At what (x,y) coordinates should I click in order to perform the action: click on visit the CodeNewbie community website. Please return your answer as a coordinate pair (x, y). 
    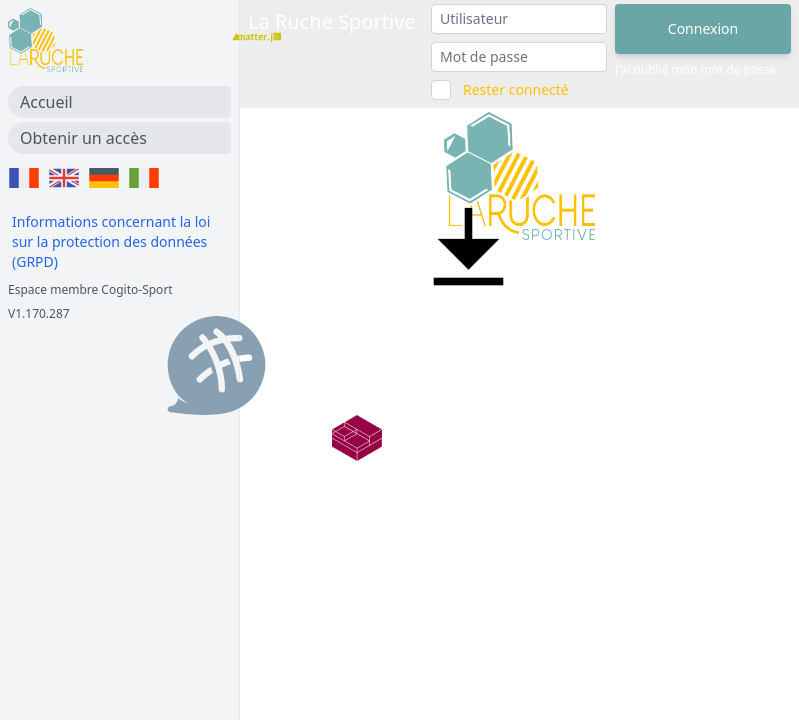
    Looking at the image, I should click on (216, 365).